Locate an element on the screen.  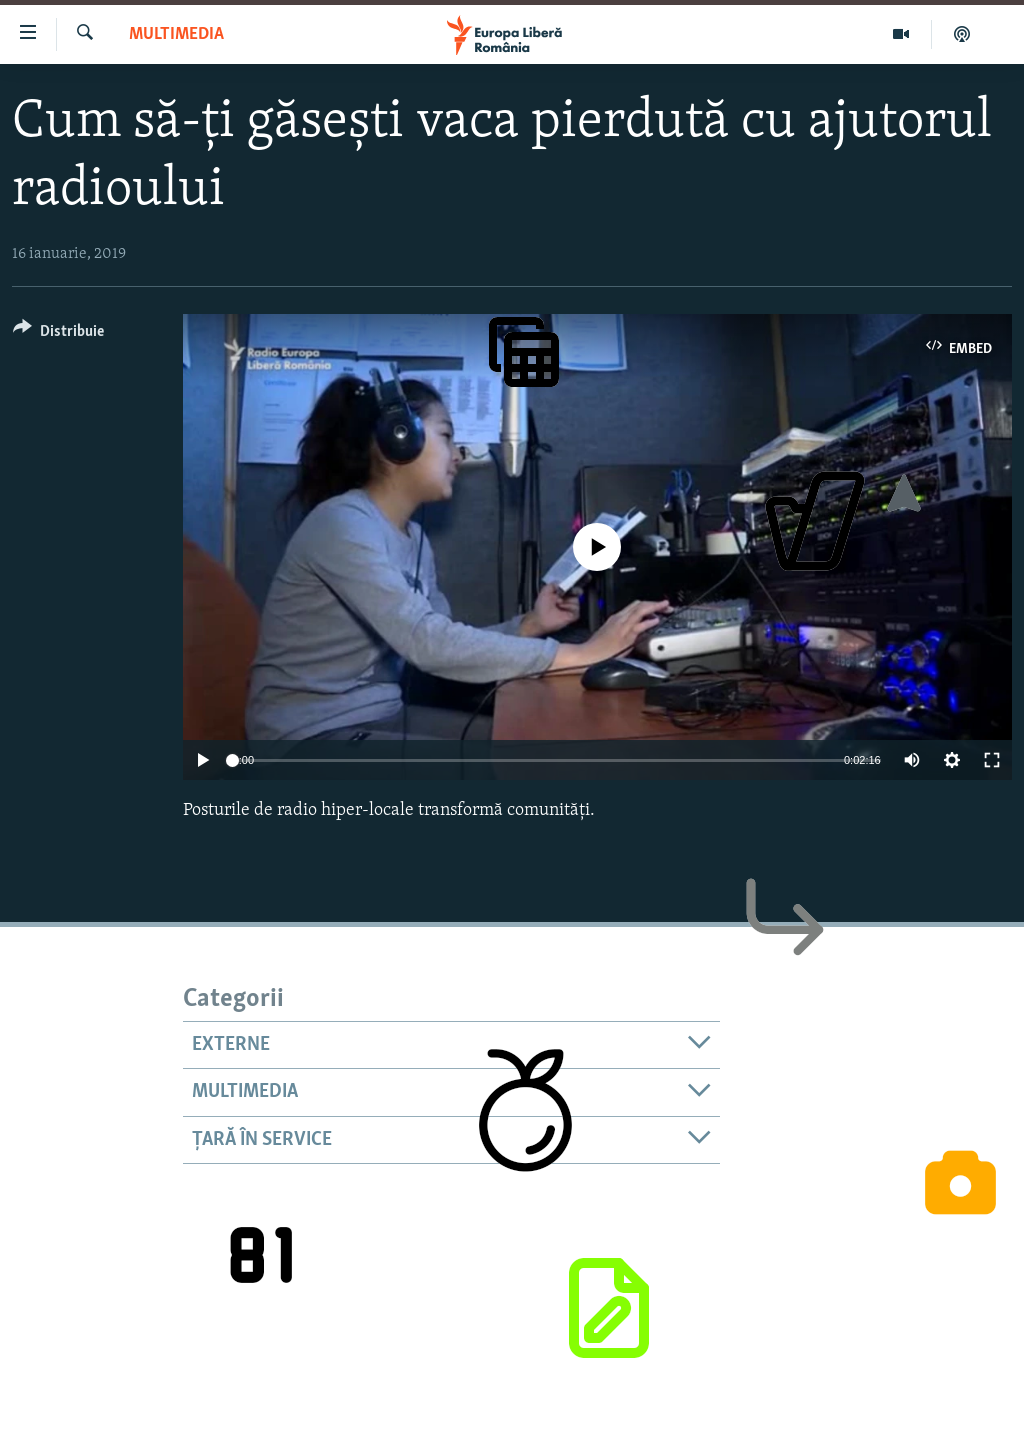
edit this document is located at coordinates (609, 1308).